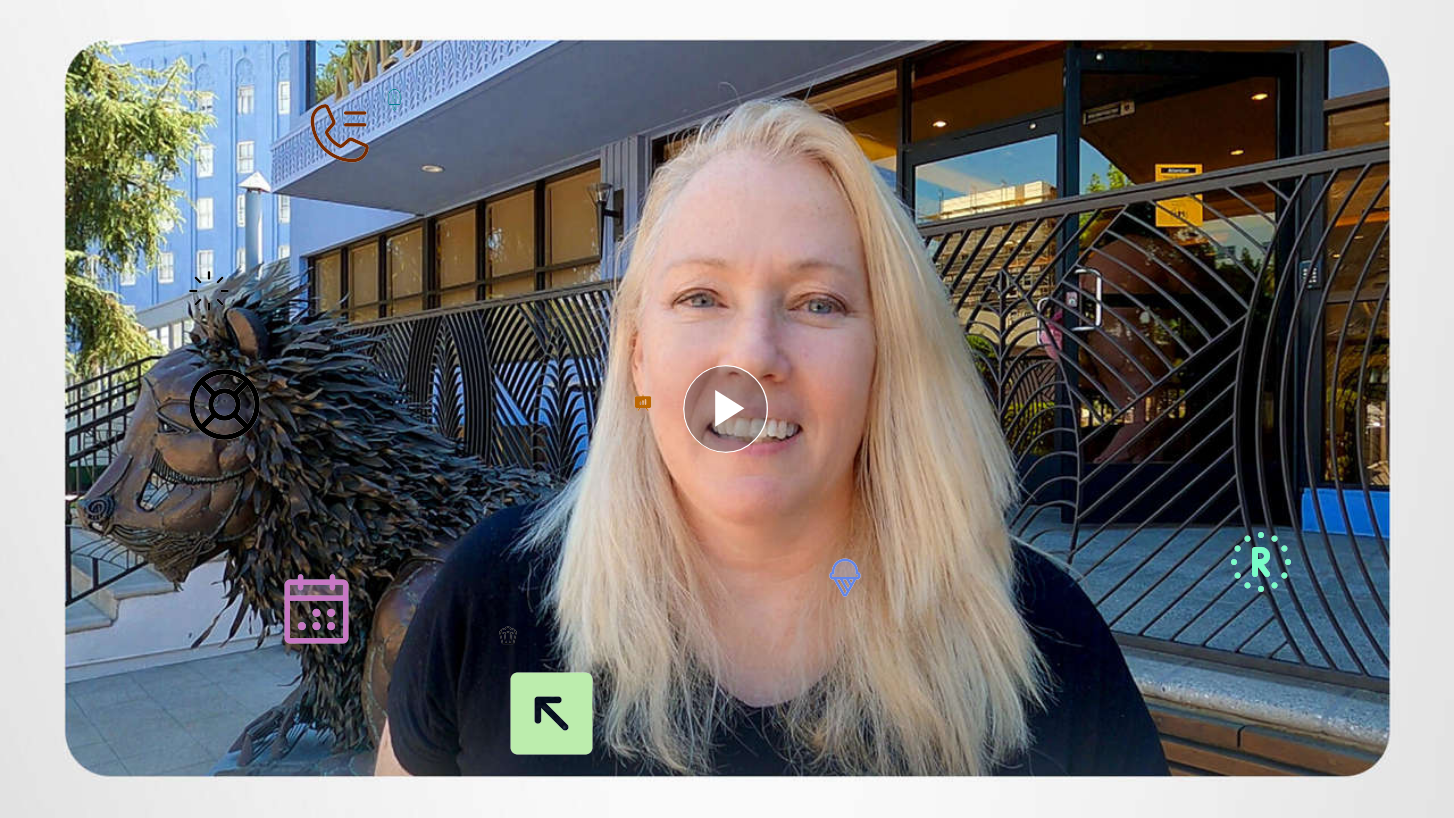  Describe the element at coordinates (551, 713) in the screenshot. I see `navigate to the top-left or return to origin` at that location.